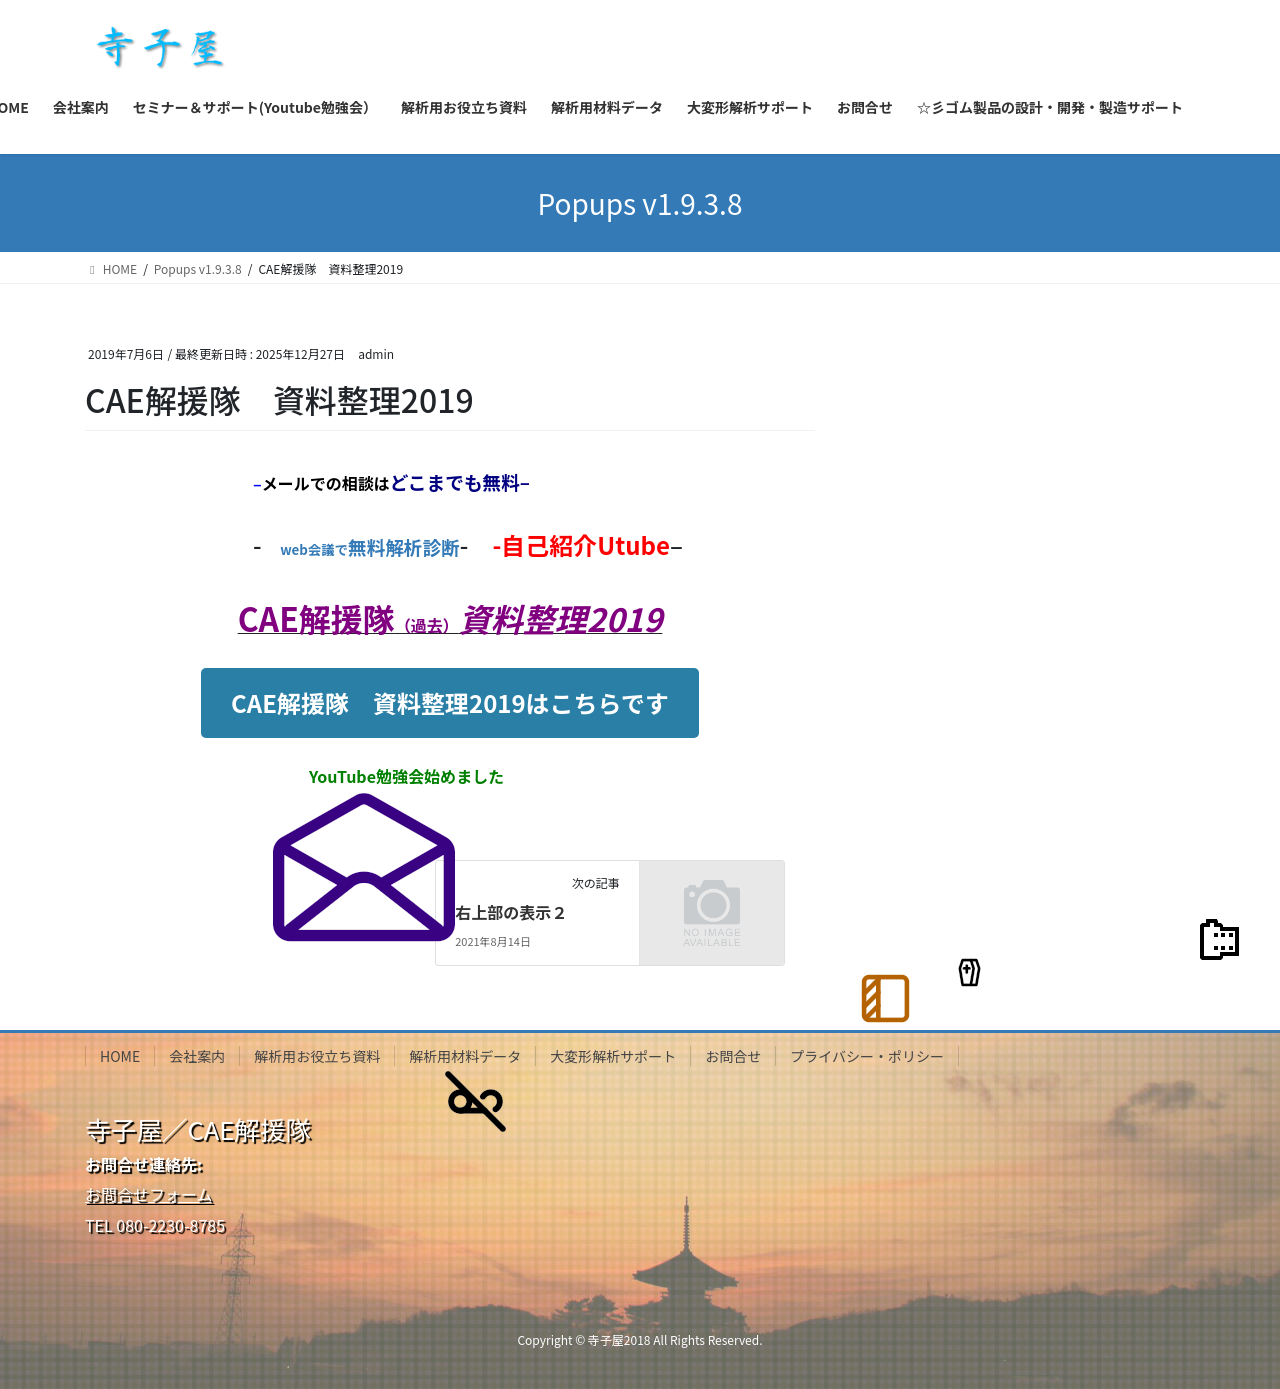 The height and width of the screenshot is (1389, 1280). I want to click on view read messages, so click(364, 873).